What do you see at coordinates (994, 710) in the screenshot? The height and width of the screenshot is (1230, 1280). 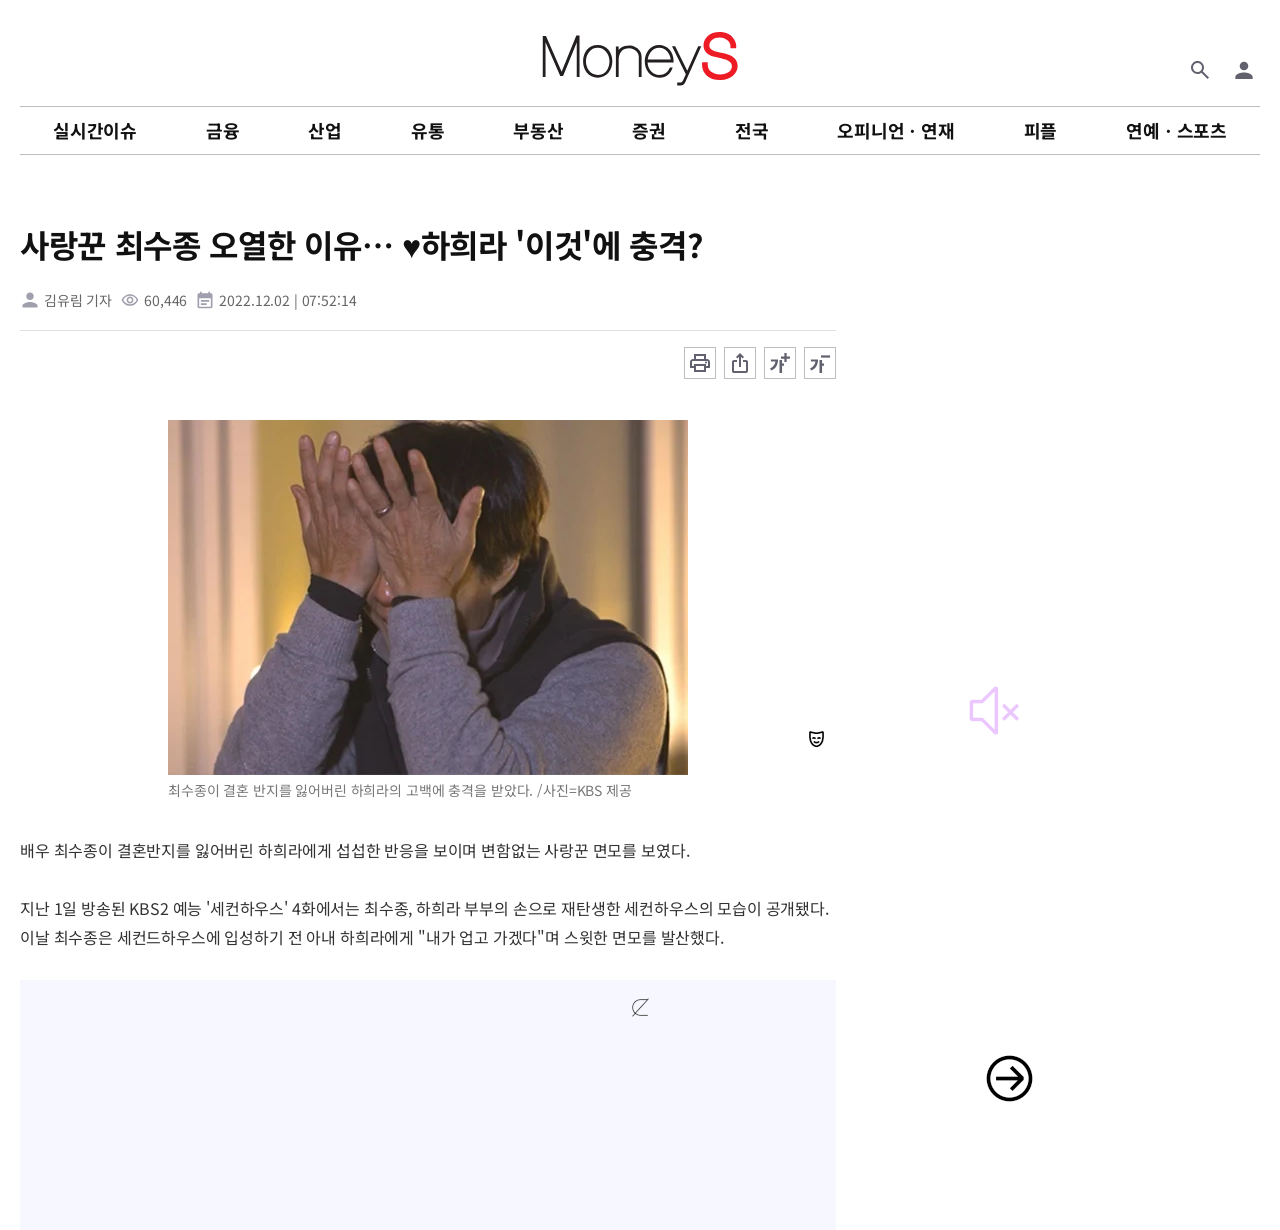 I see `mute audio or sound` at bounding box center [994, 710].